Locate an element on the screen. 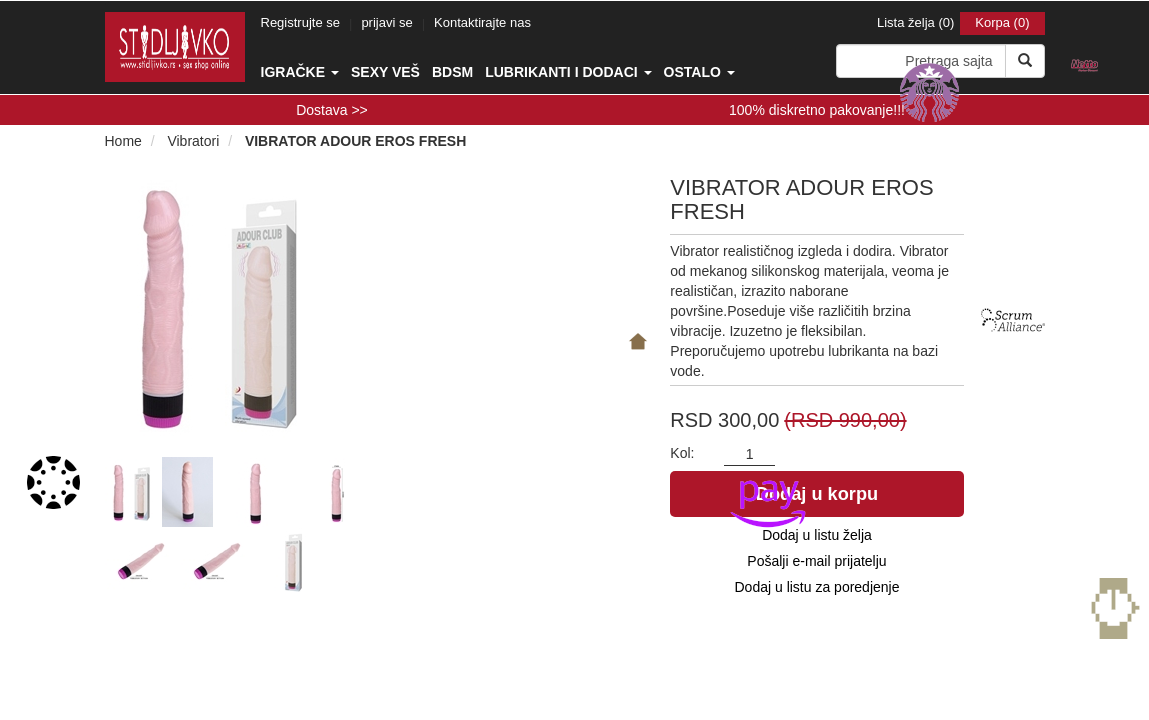 This screenshot has width=1149, height=720. visit Hackernoon website or blog is located at coordinates (1115, 608).